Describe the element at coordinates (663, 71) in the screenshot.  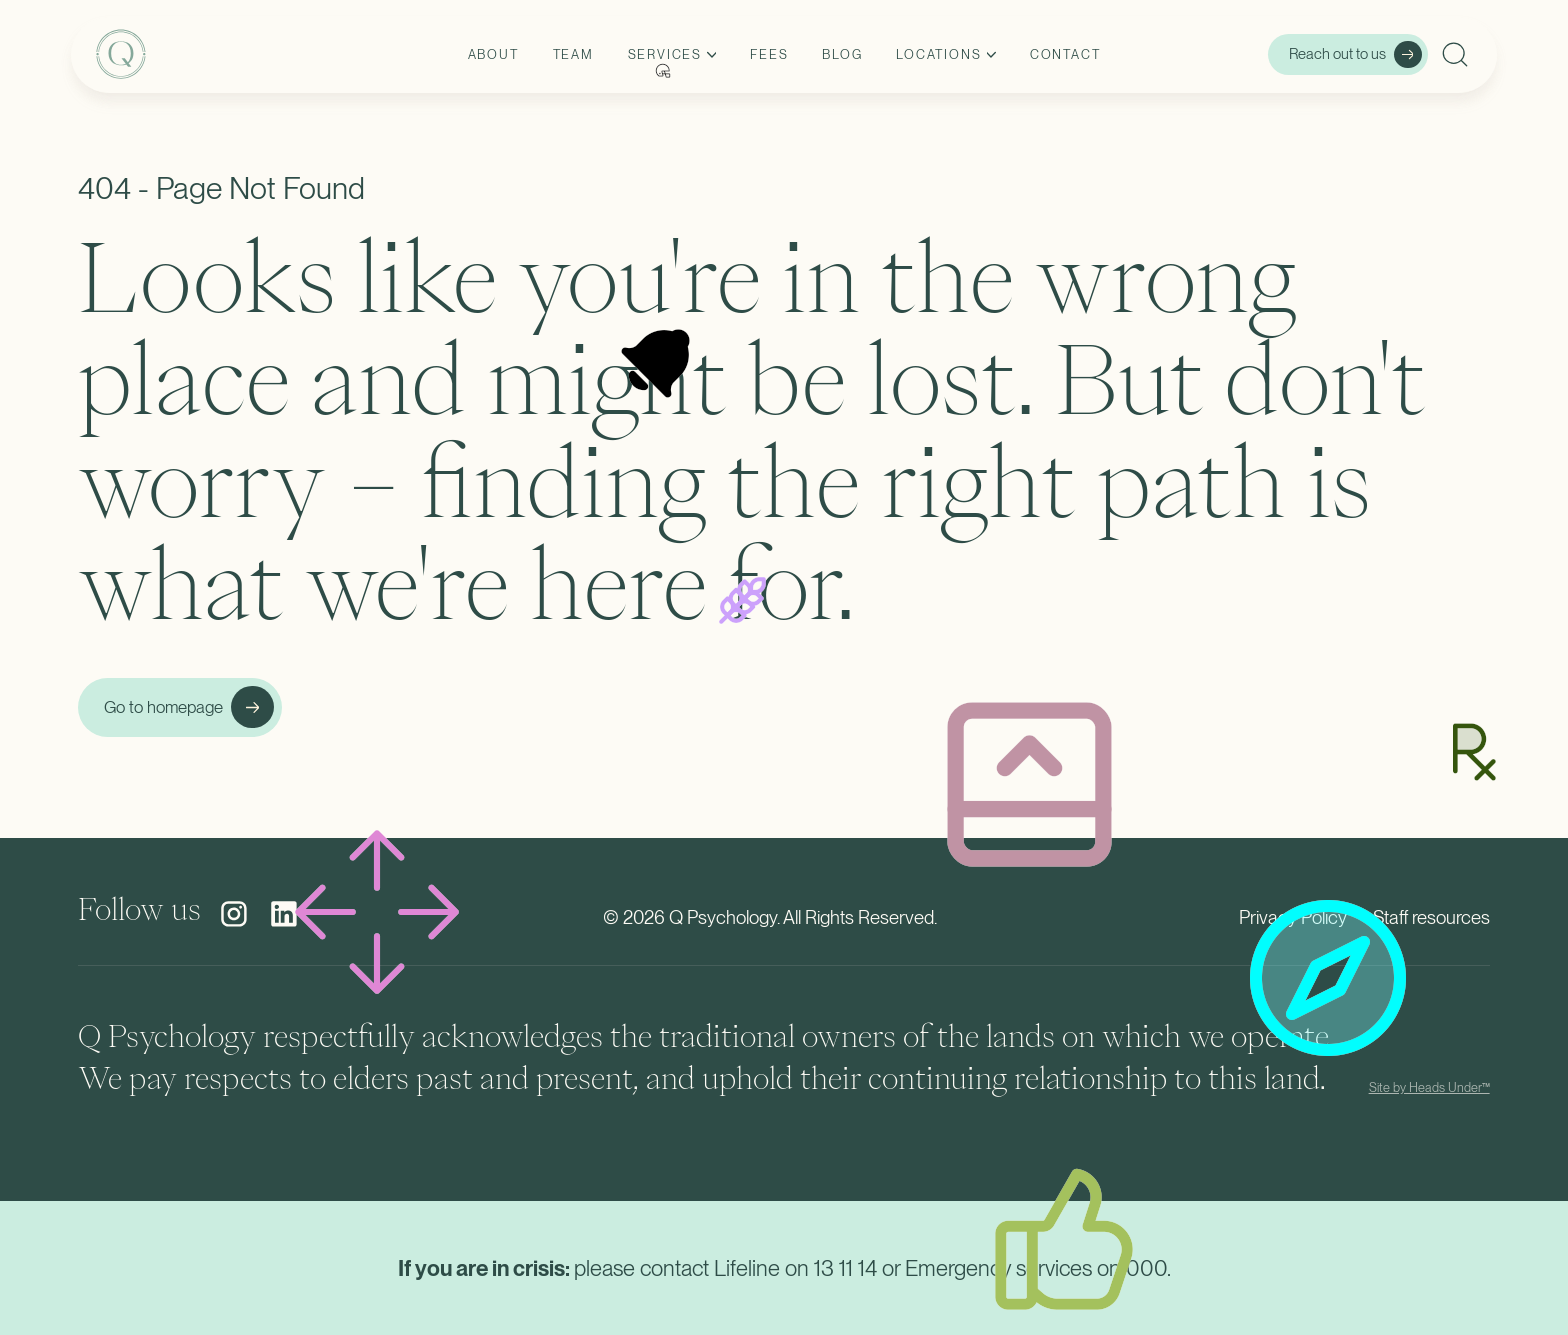
I see `view football or sports content` at that location.